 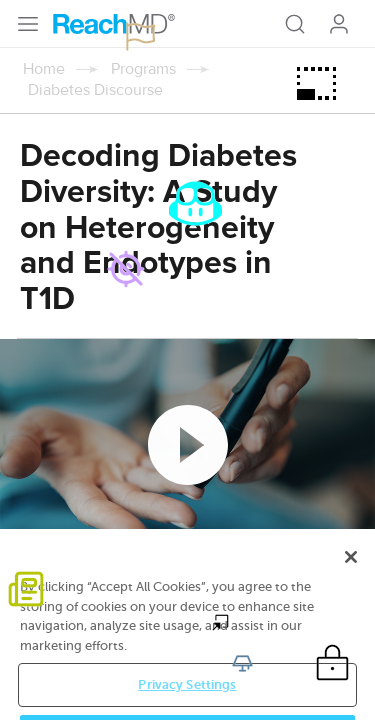 What do you see at coordinates (26, 589) in the screenshot?
I see `view news articles or updates` at bounding box center [26, 589].